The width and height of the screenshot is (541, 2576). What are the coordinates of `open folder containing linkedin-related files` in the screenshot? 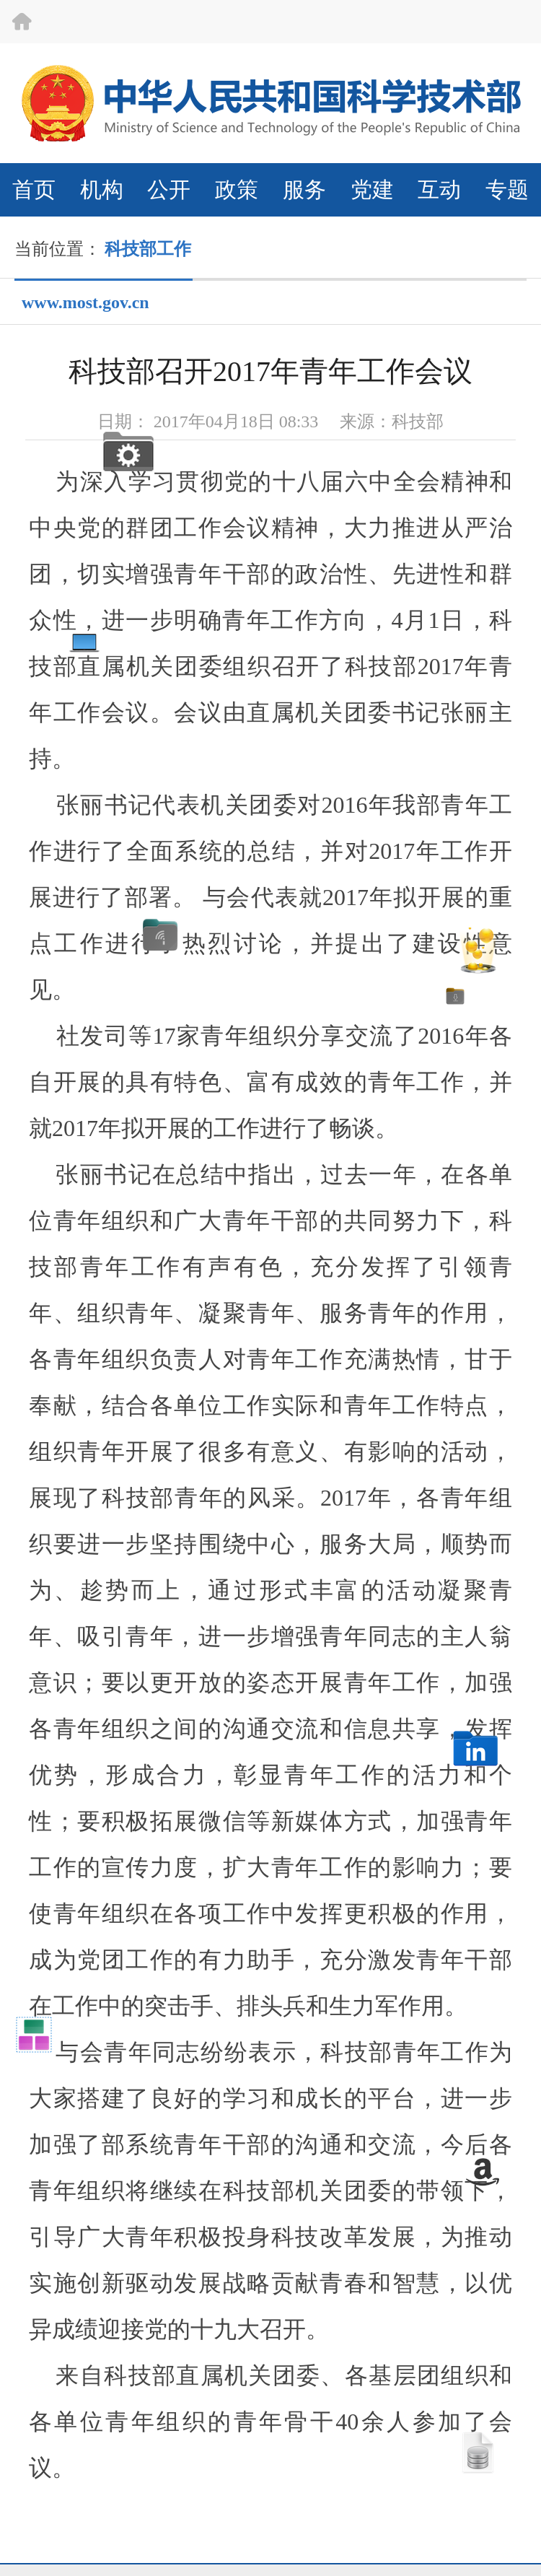 It's located at (475, 1750).